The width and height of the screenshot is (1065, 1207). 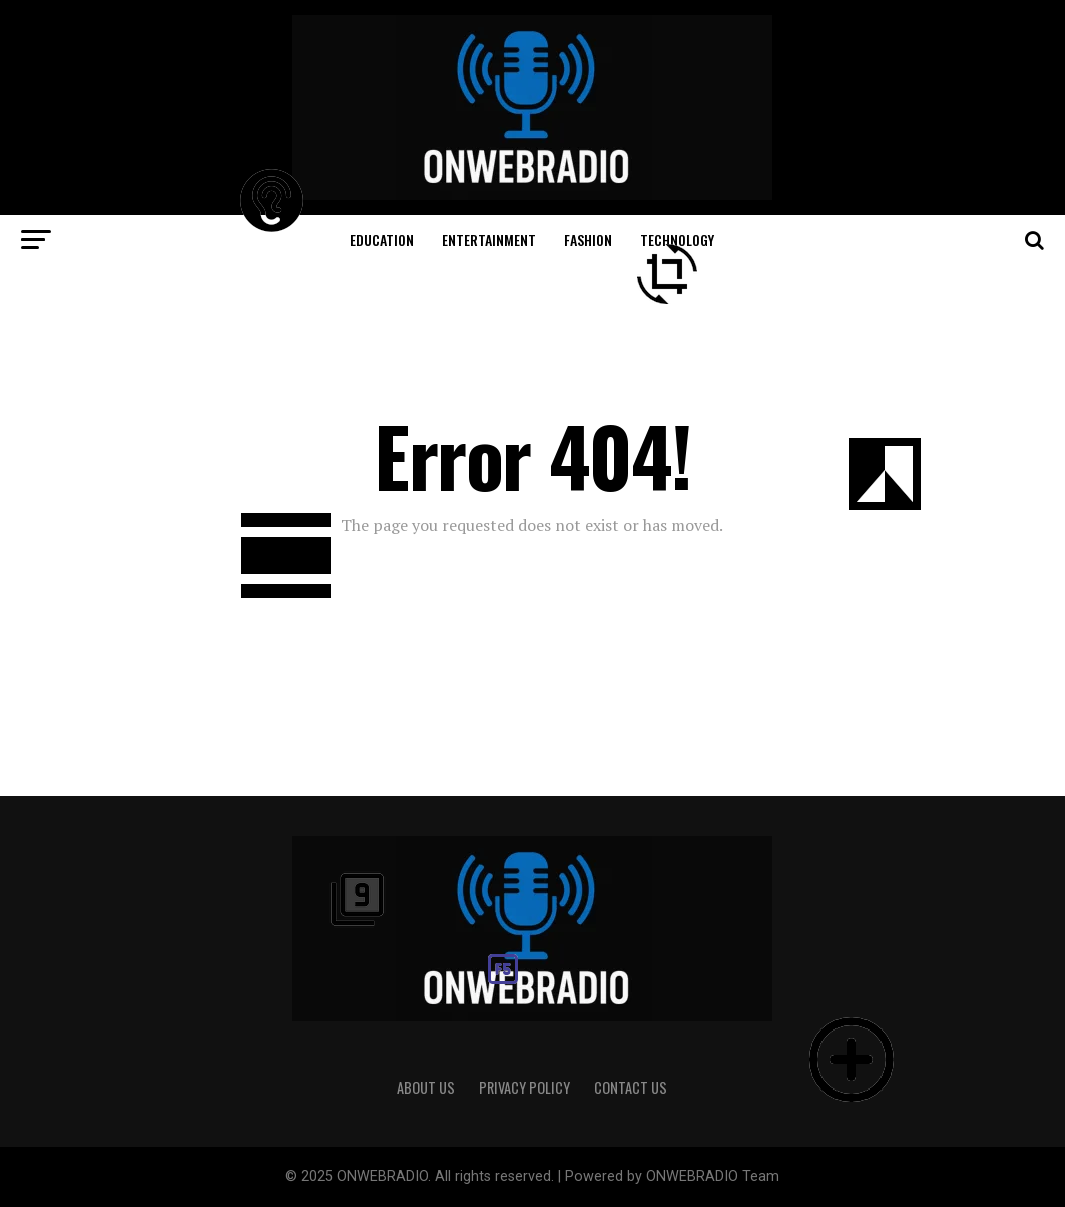 I want to click on add a new item or entry, so click(x=851, y=1059).